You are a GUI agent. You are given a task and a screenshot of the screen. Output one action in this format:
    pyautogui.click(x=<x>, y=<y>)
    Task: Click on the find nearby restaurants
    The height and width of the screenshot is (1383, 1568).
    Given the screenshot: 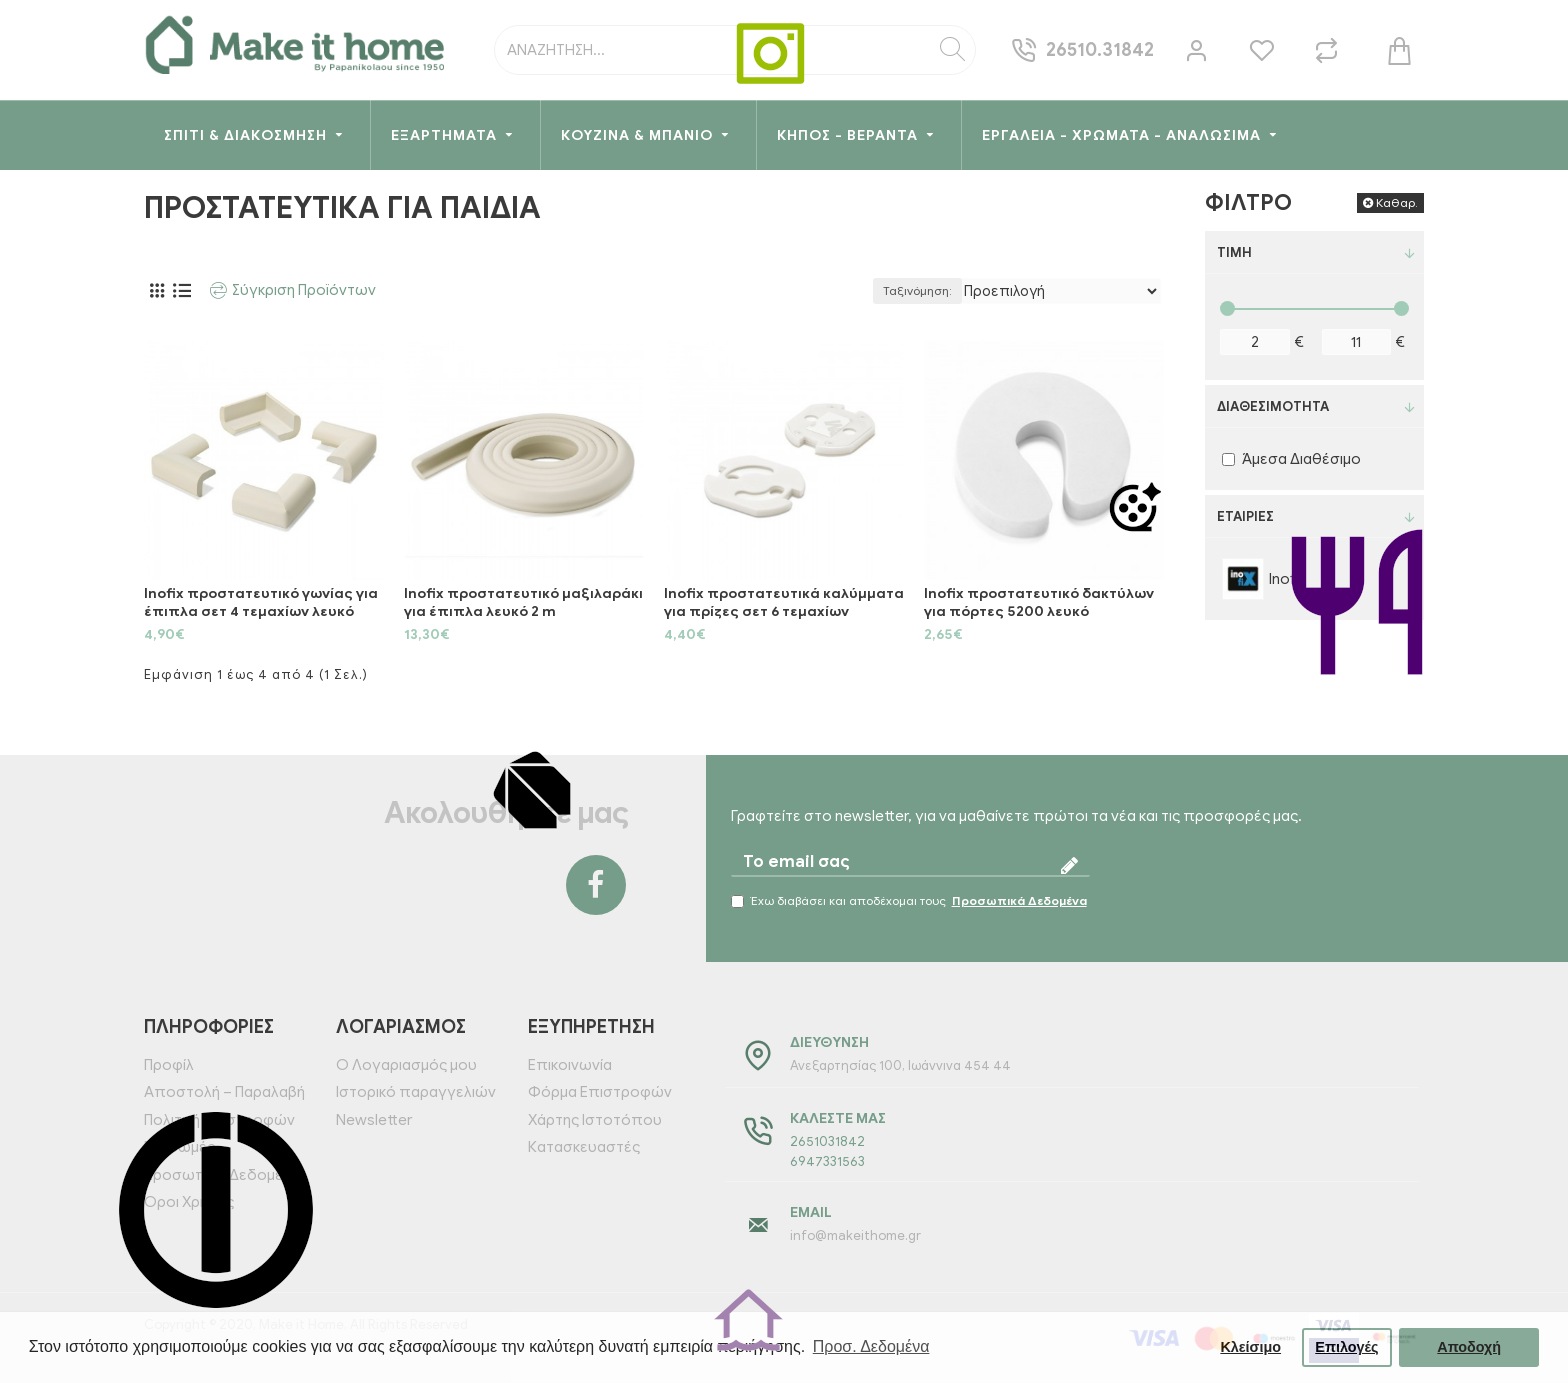 What is the action you would take?
    pyautogui.click(x=1357, y=602)
    